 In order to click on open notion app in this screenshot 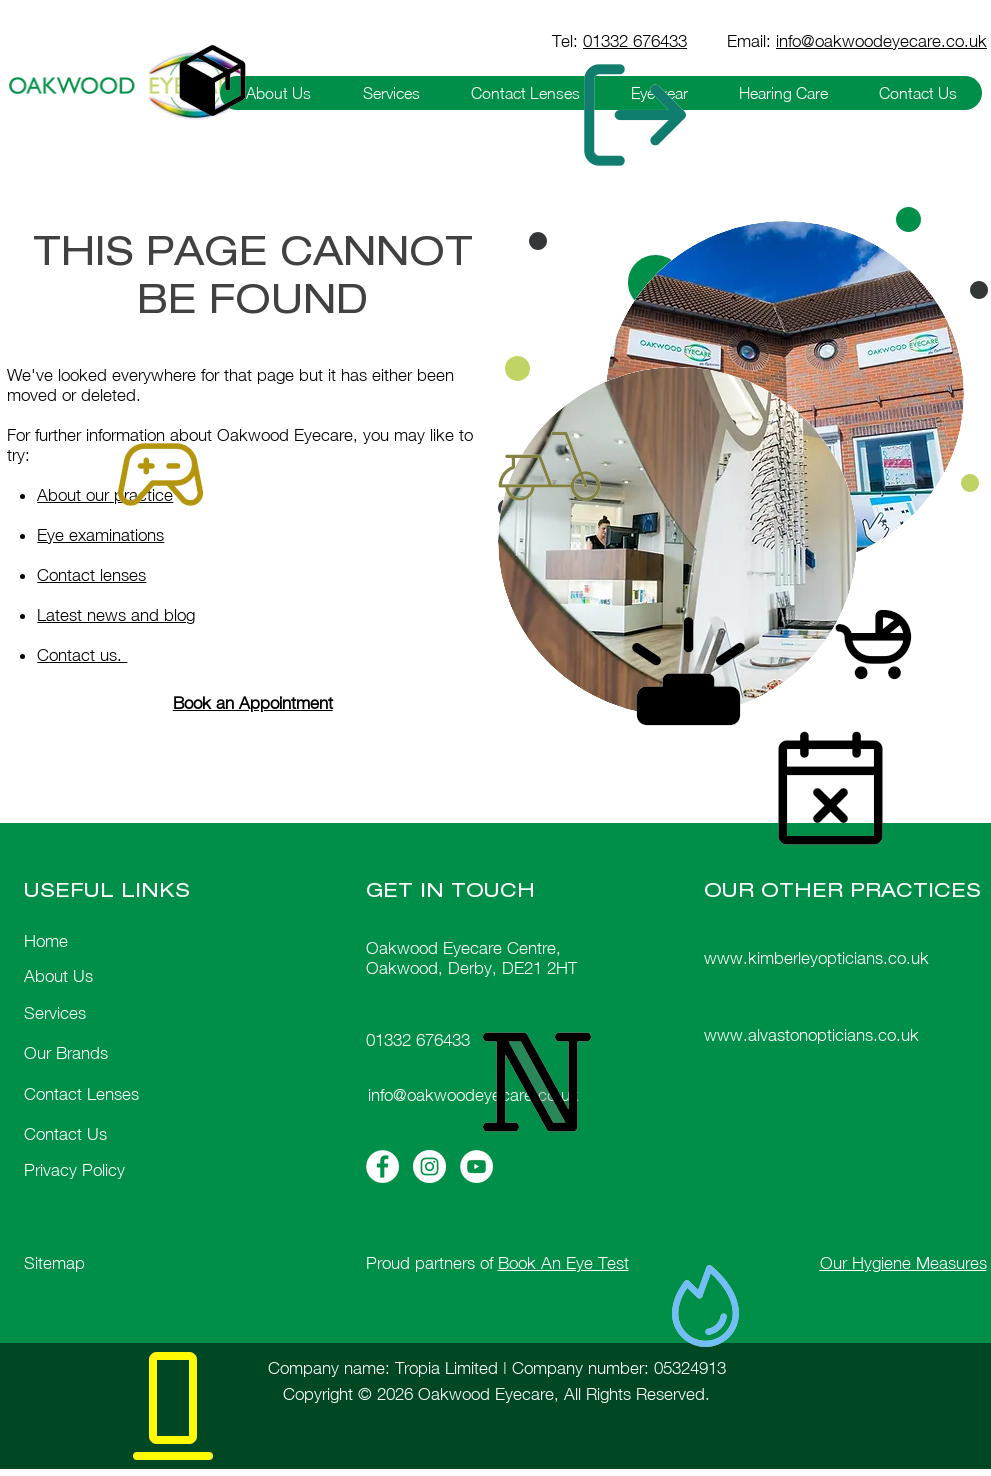, I will do `click(537, 1082)`.